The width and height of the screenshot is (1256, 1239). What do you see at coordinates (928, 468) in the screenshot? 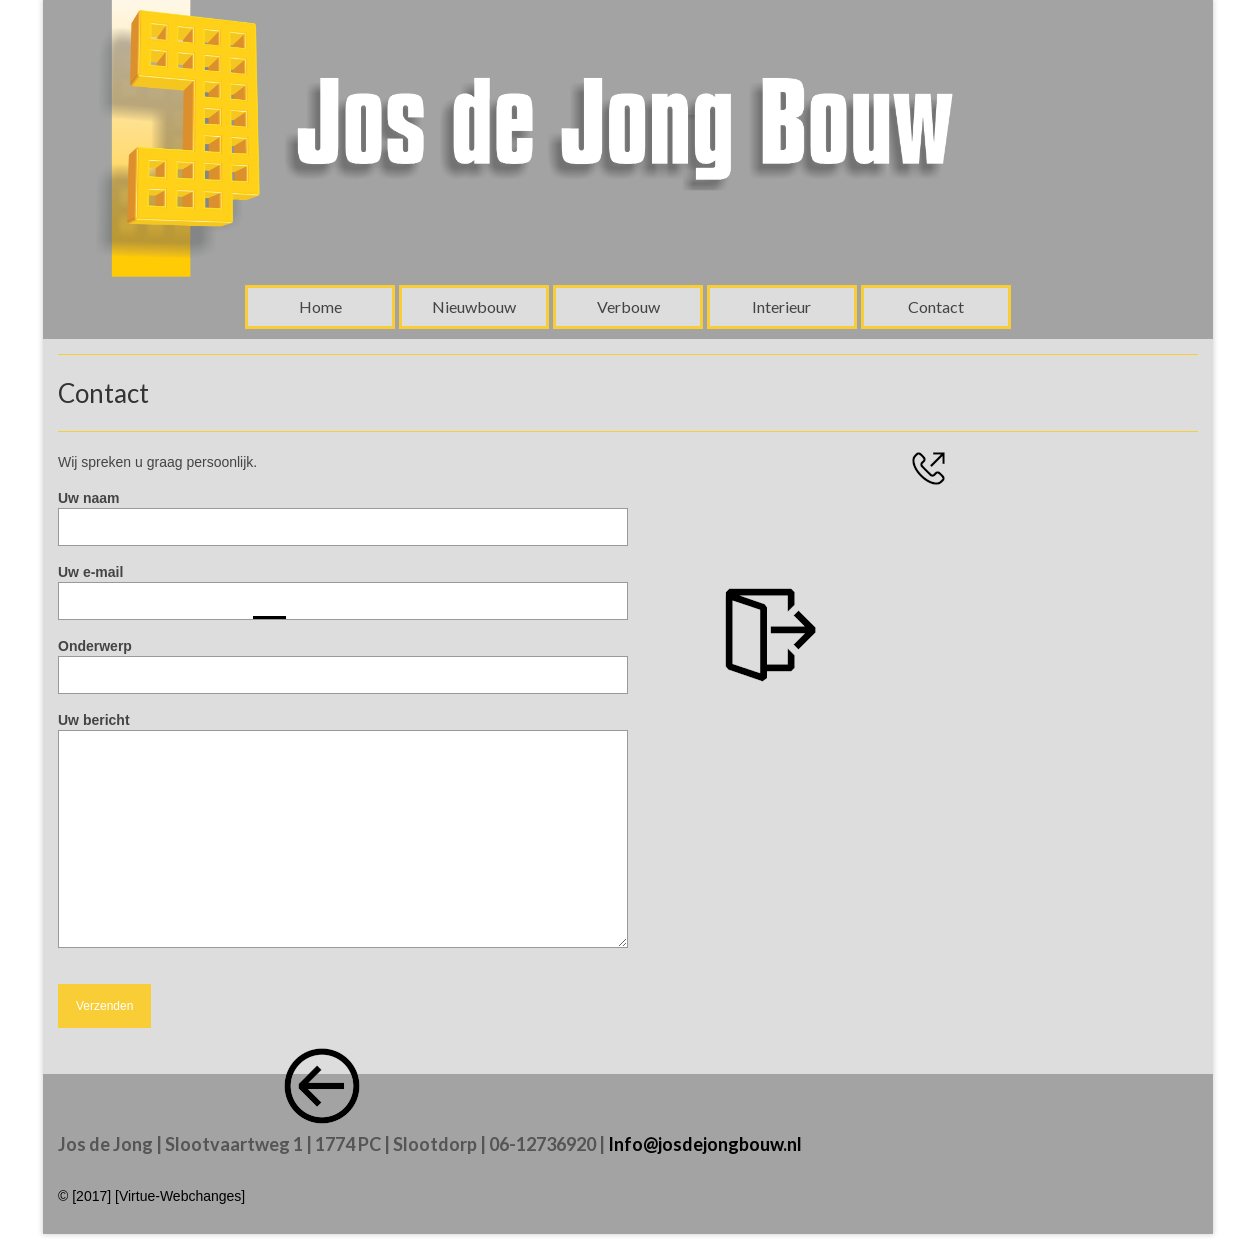
I see `indicates an outgoing call was made` at bounding box center [928, 468].